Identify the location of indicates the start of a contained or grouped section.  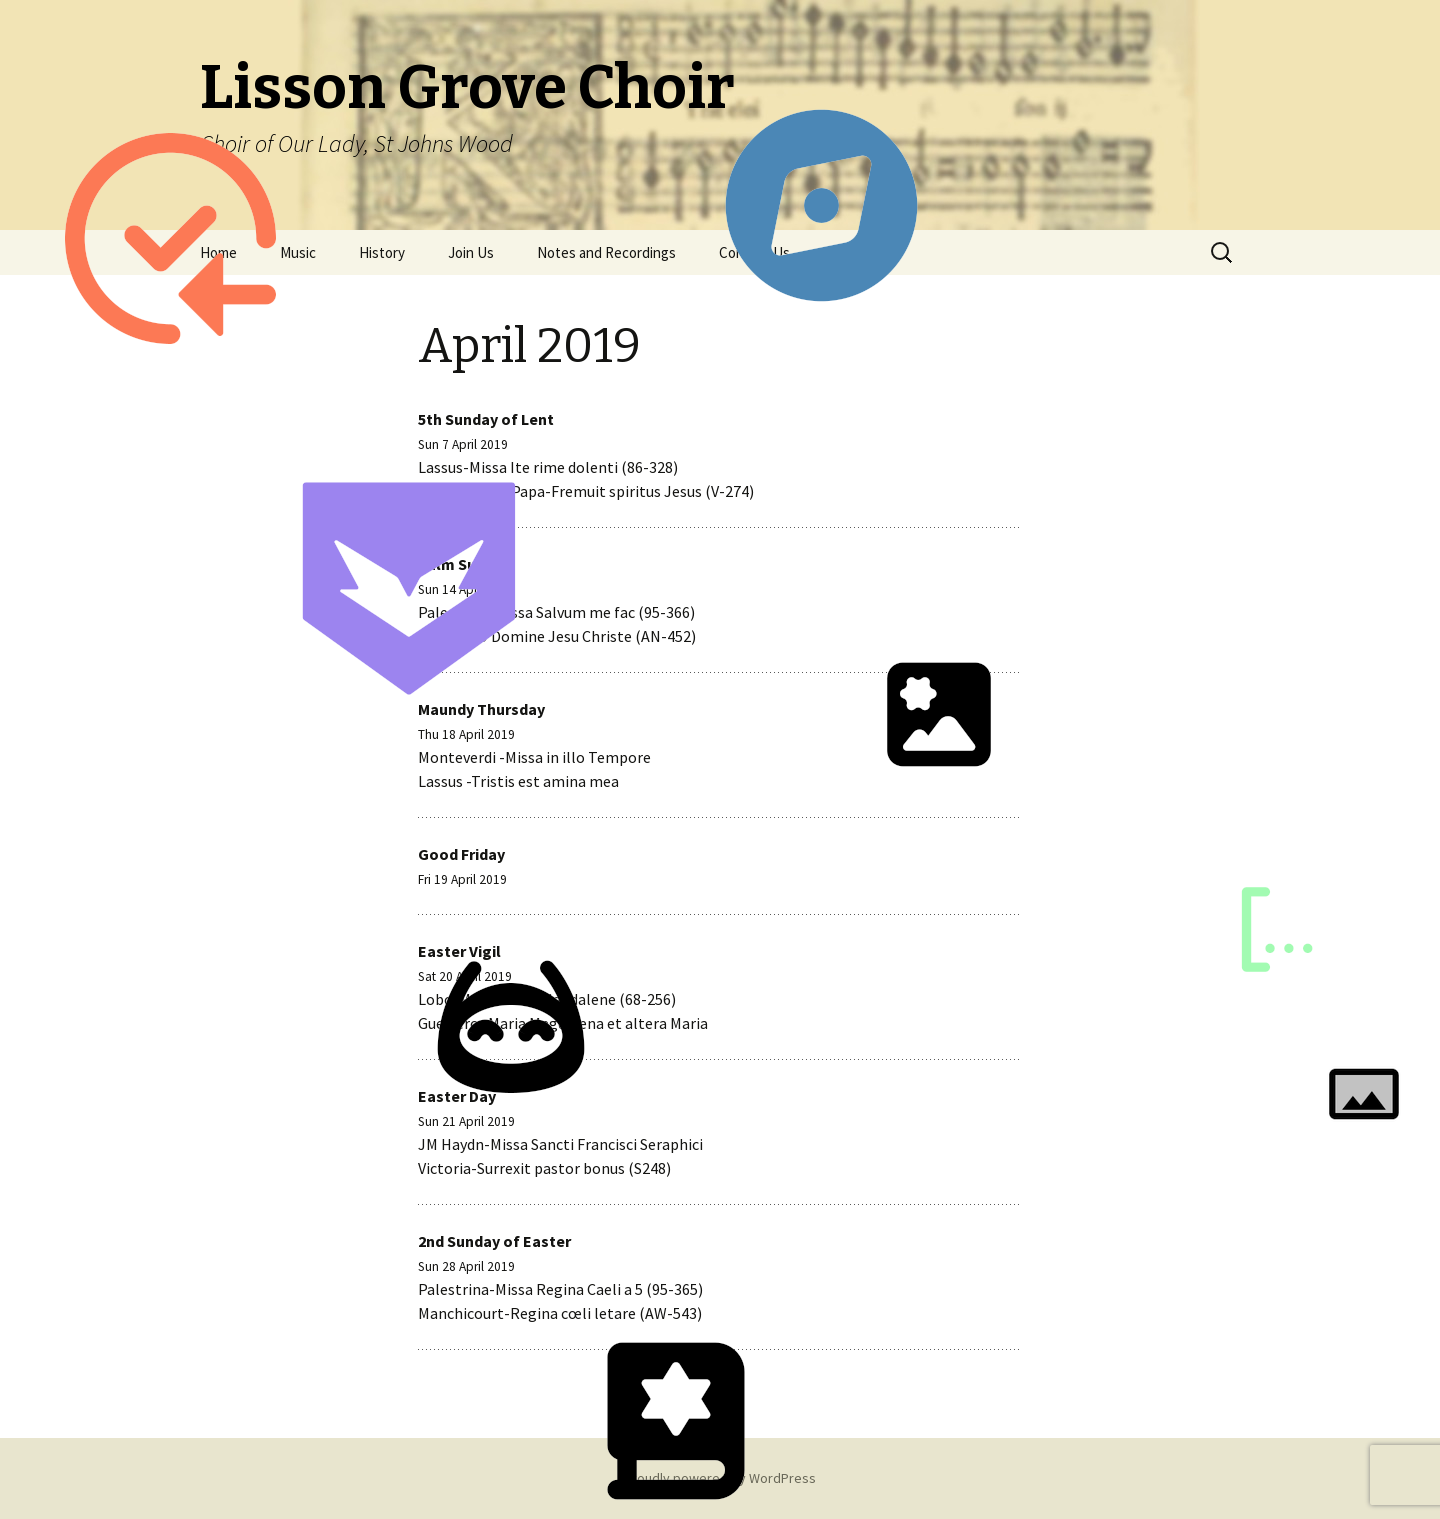
(1279, 929).